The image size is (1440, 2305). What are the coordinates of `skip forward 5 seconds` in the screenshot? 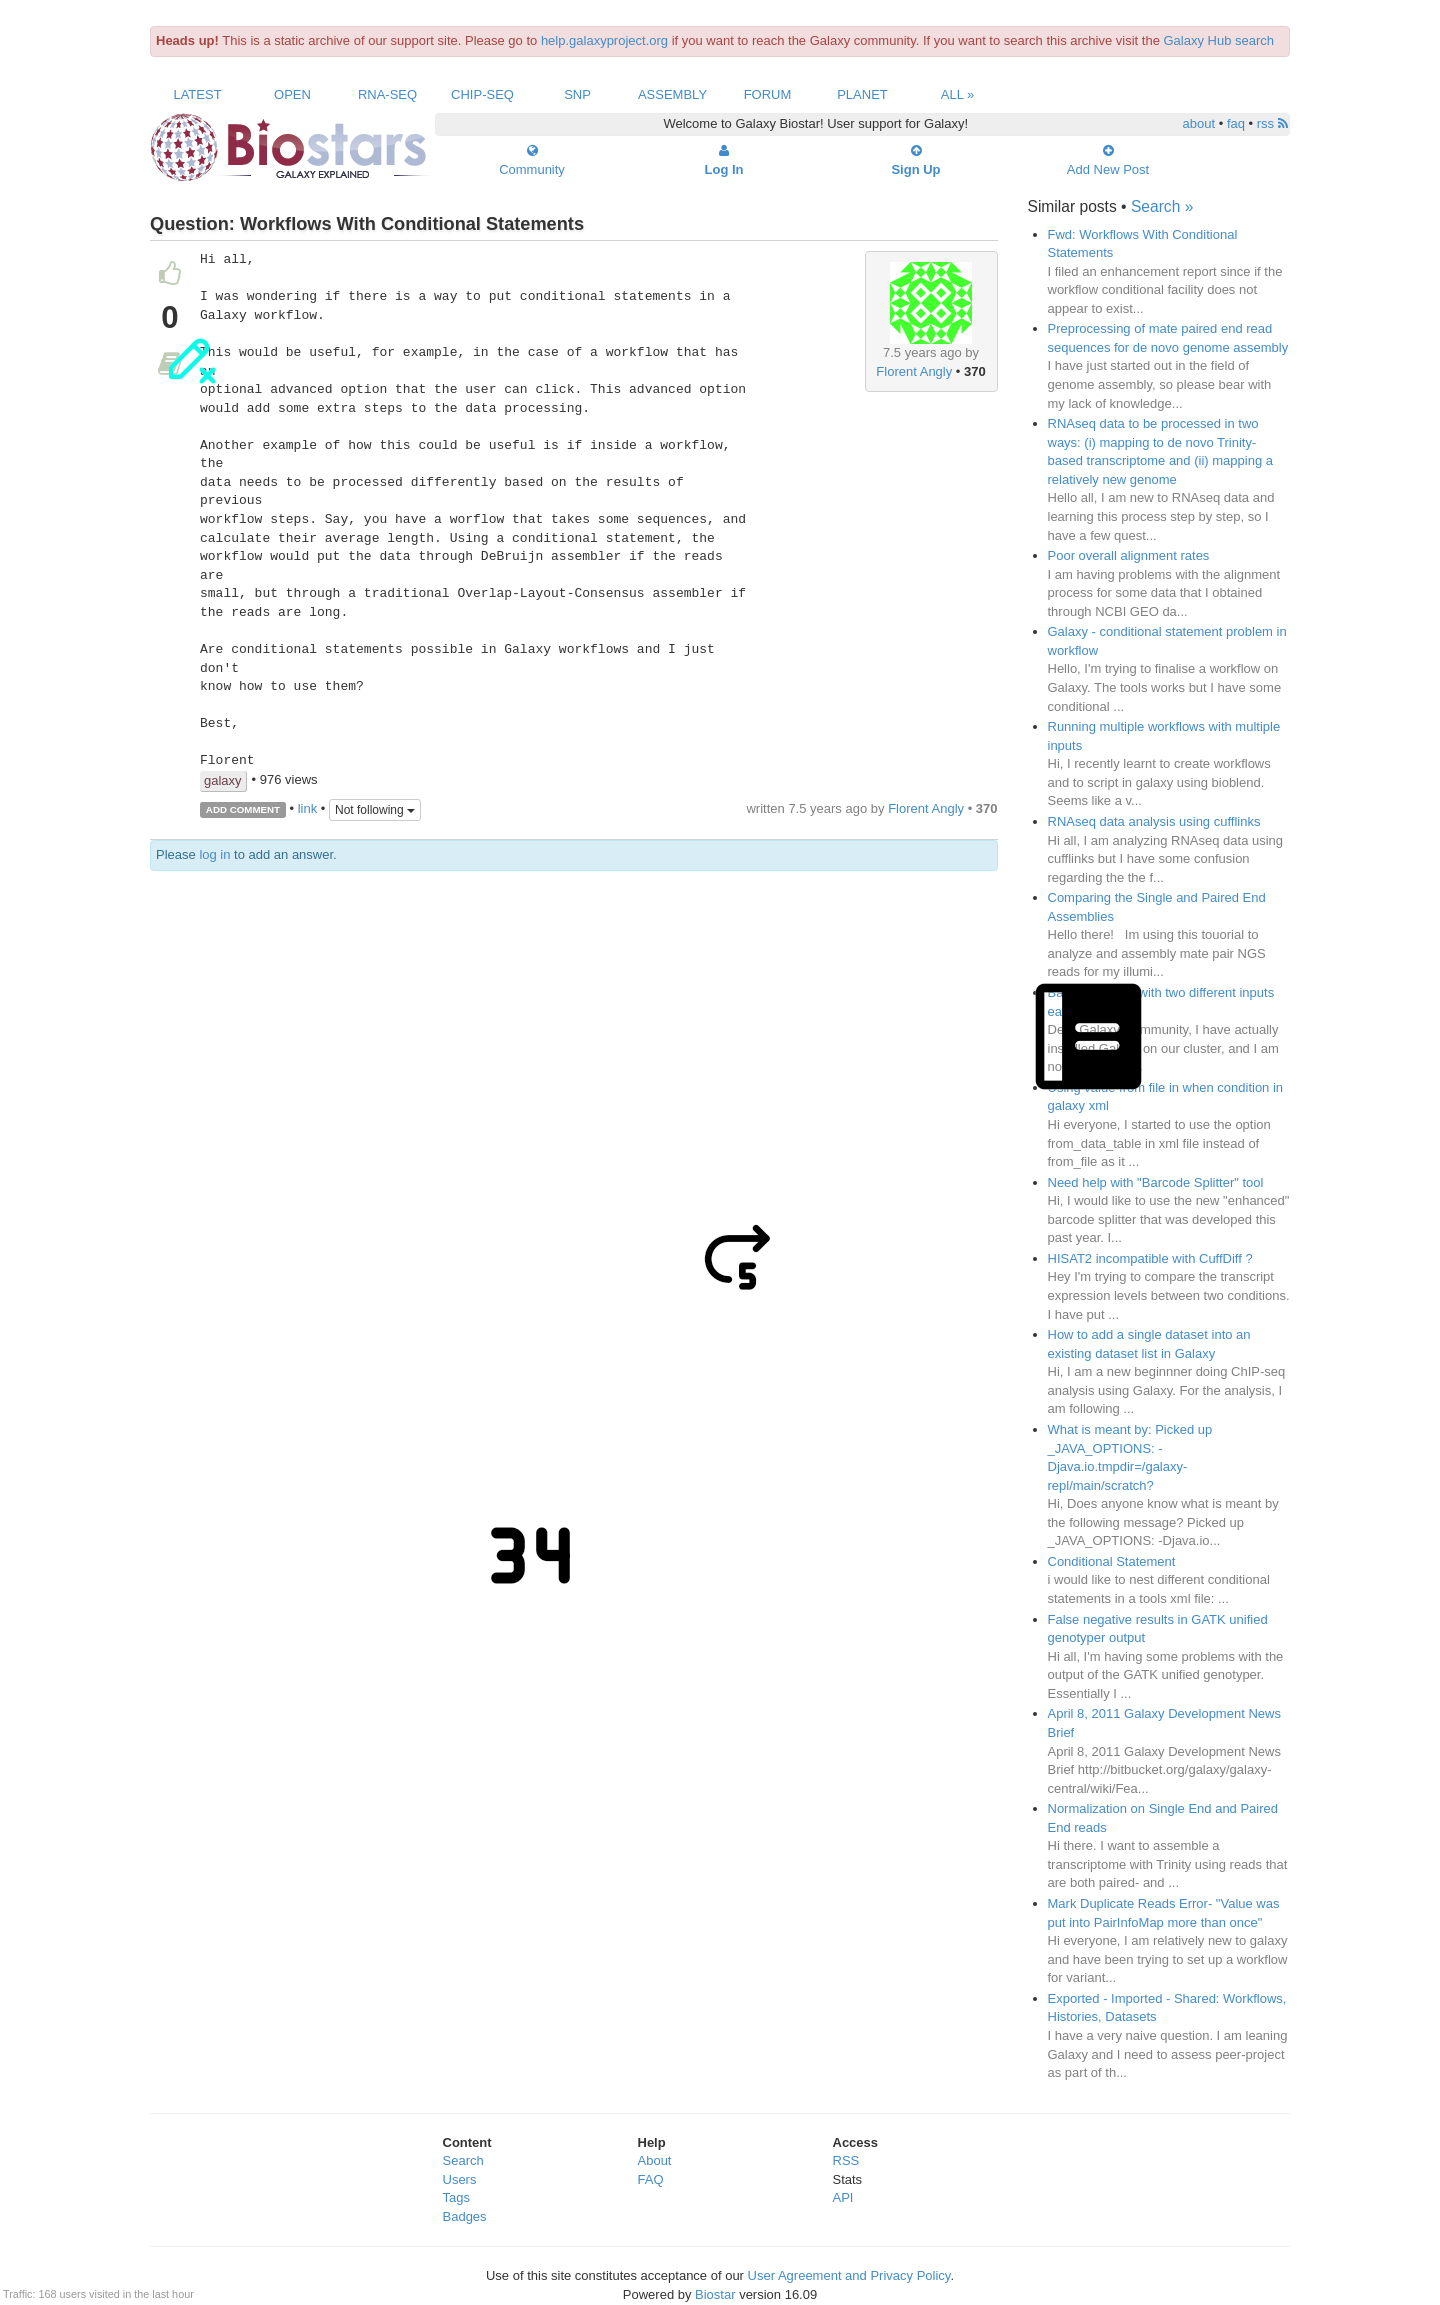 It's located at (739, 1259).